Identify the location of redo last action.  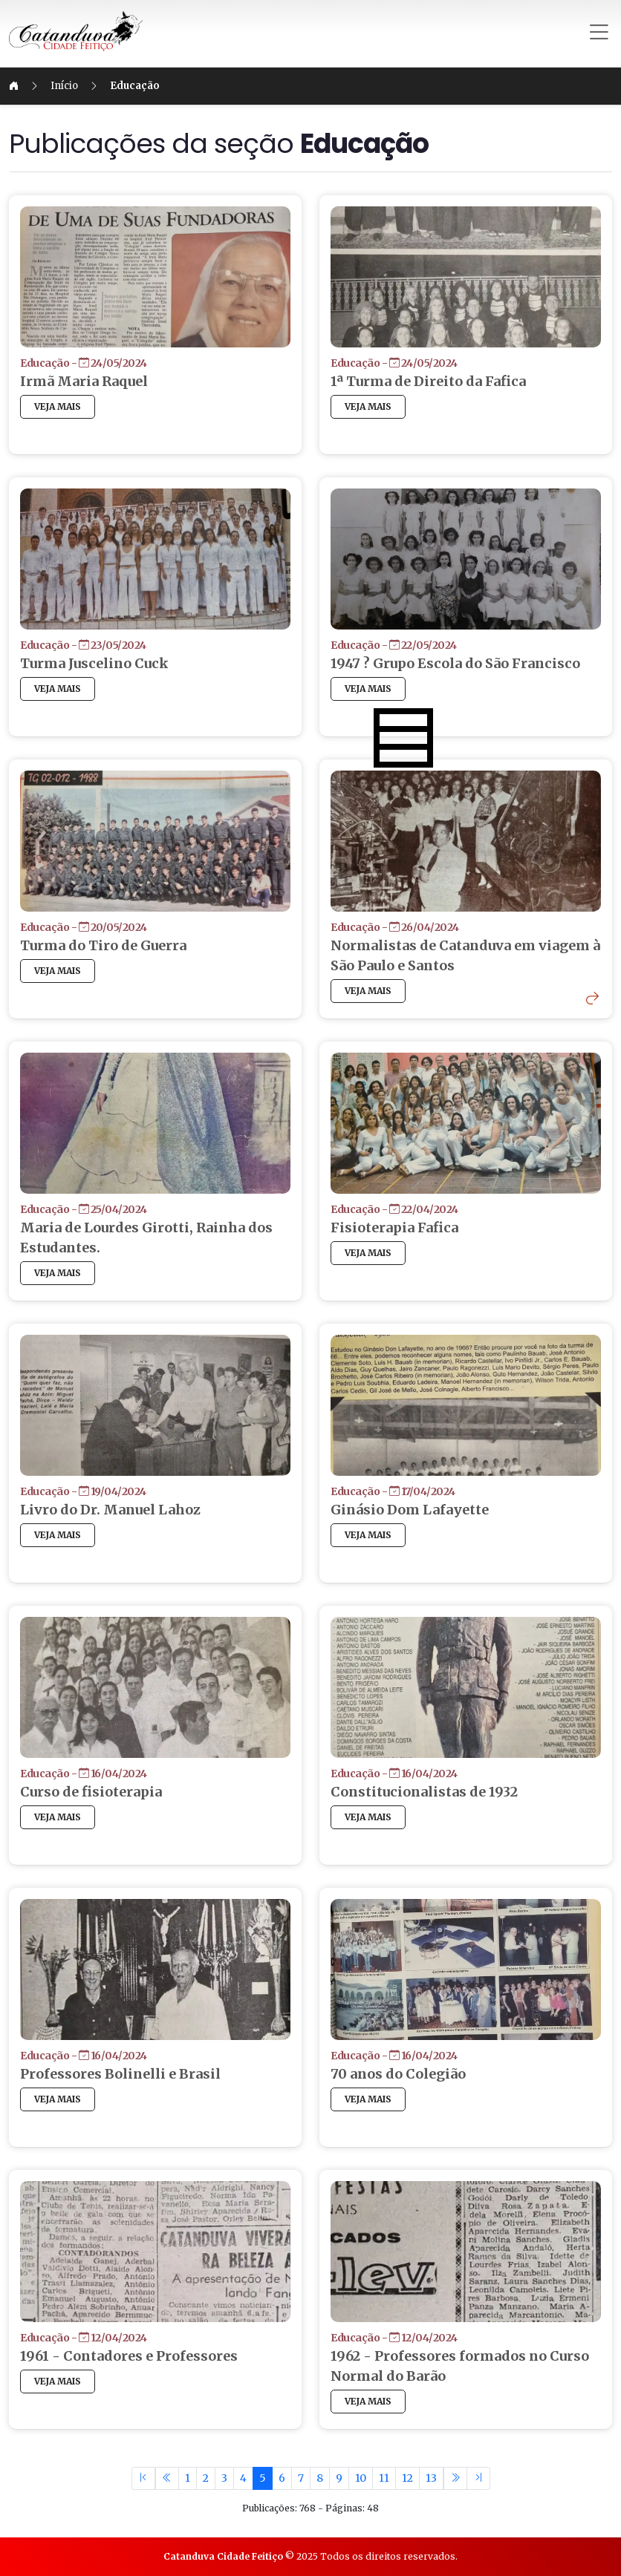
(592, 998).